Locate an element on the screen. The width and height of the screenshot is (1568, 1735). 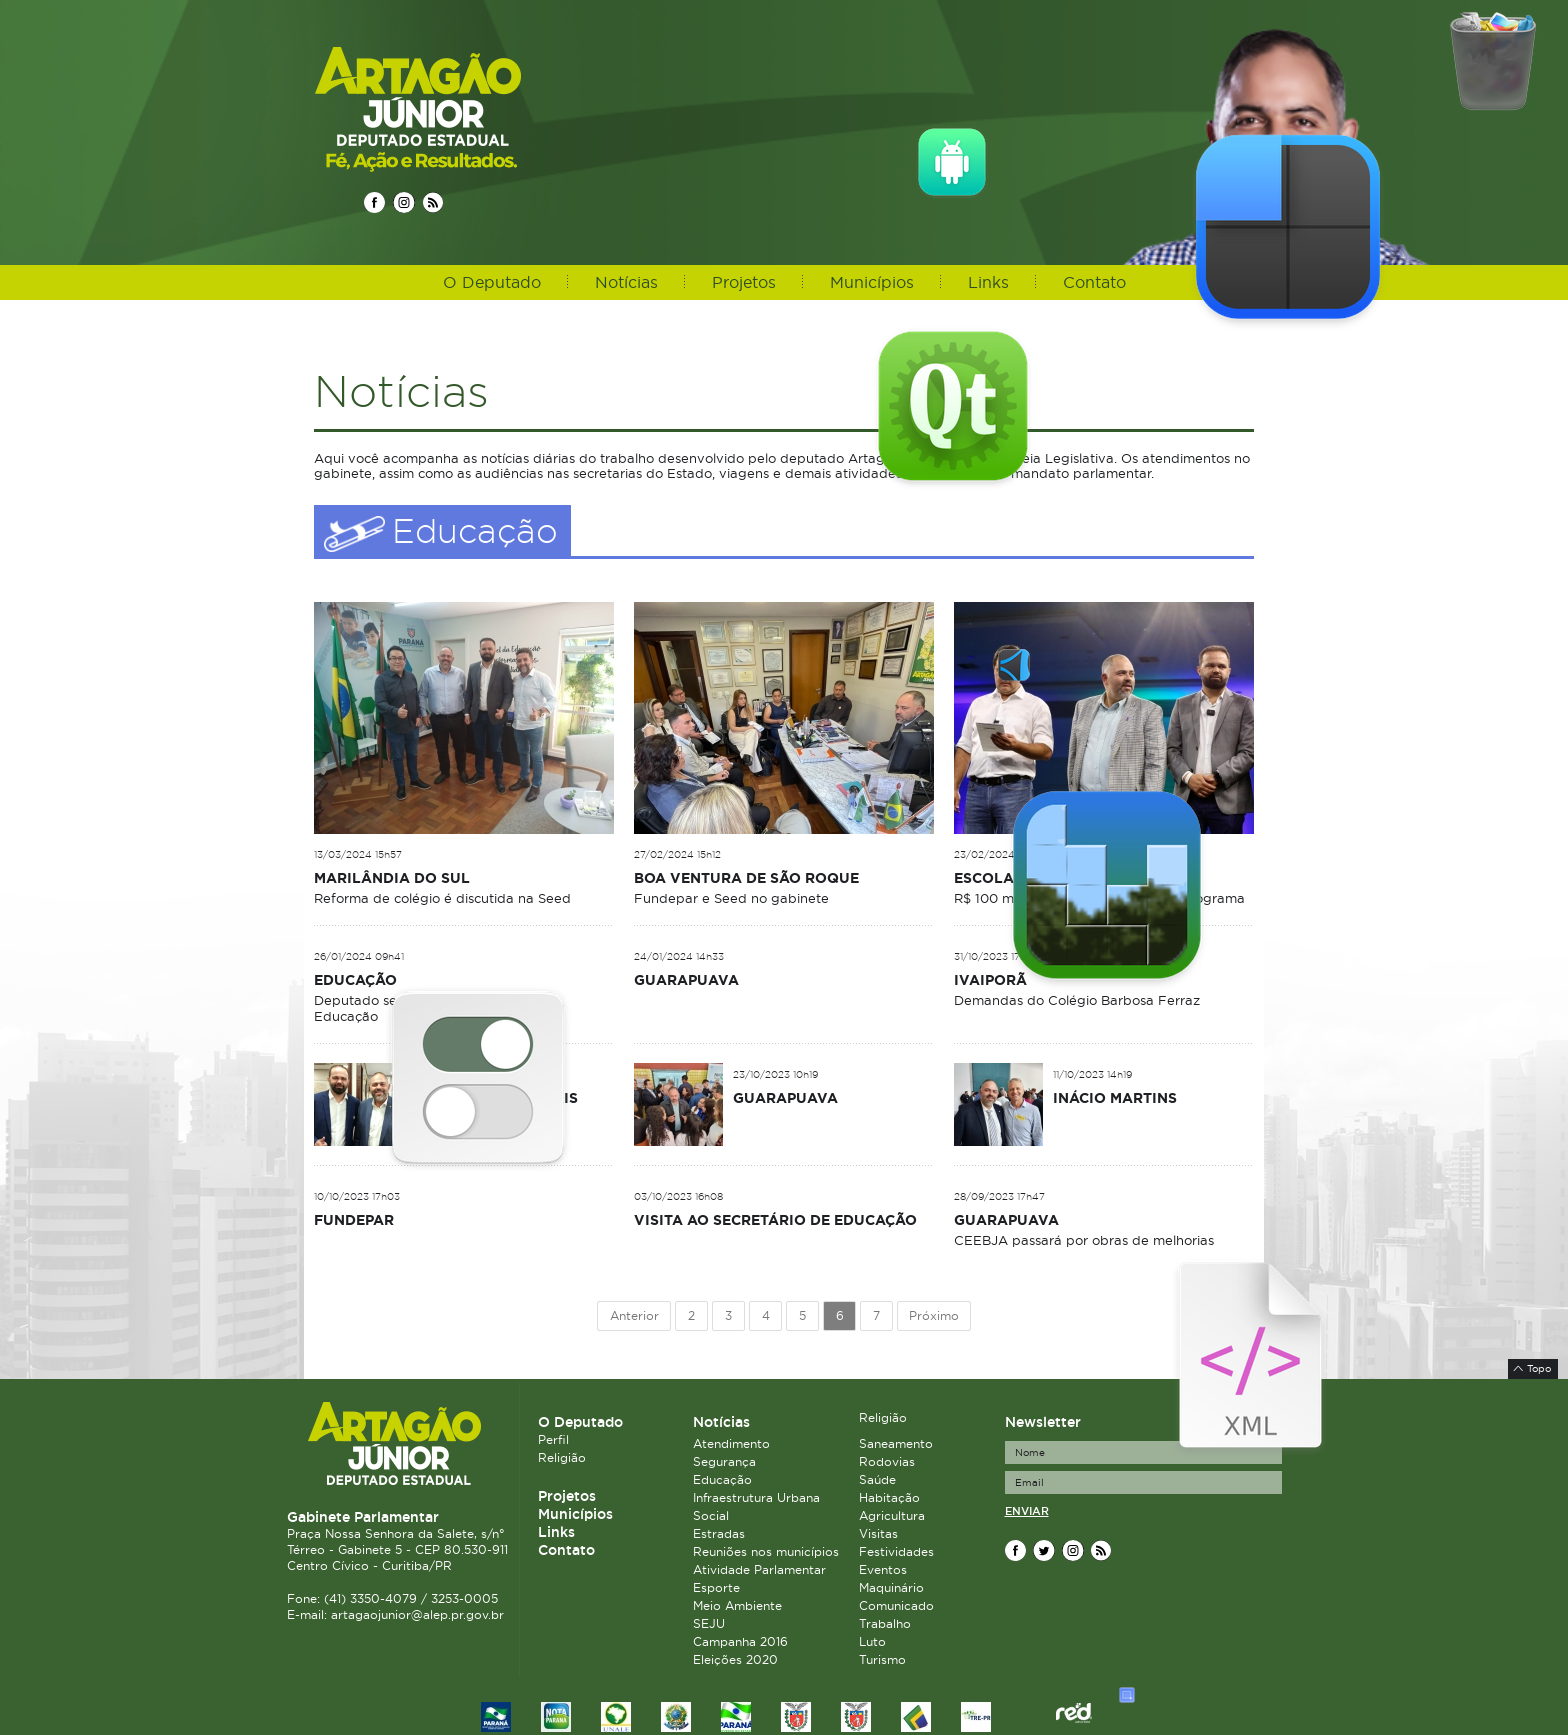
open qt configuration settings is located at coordinates (953, 406).